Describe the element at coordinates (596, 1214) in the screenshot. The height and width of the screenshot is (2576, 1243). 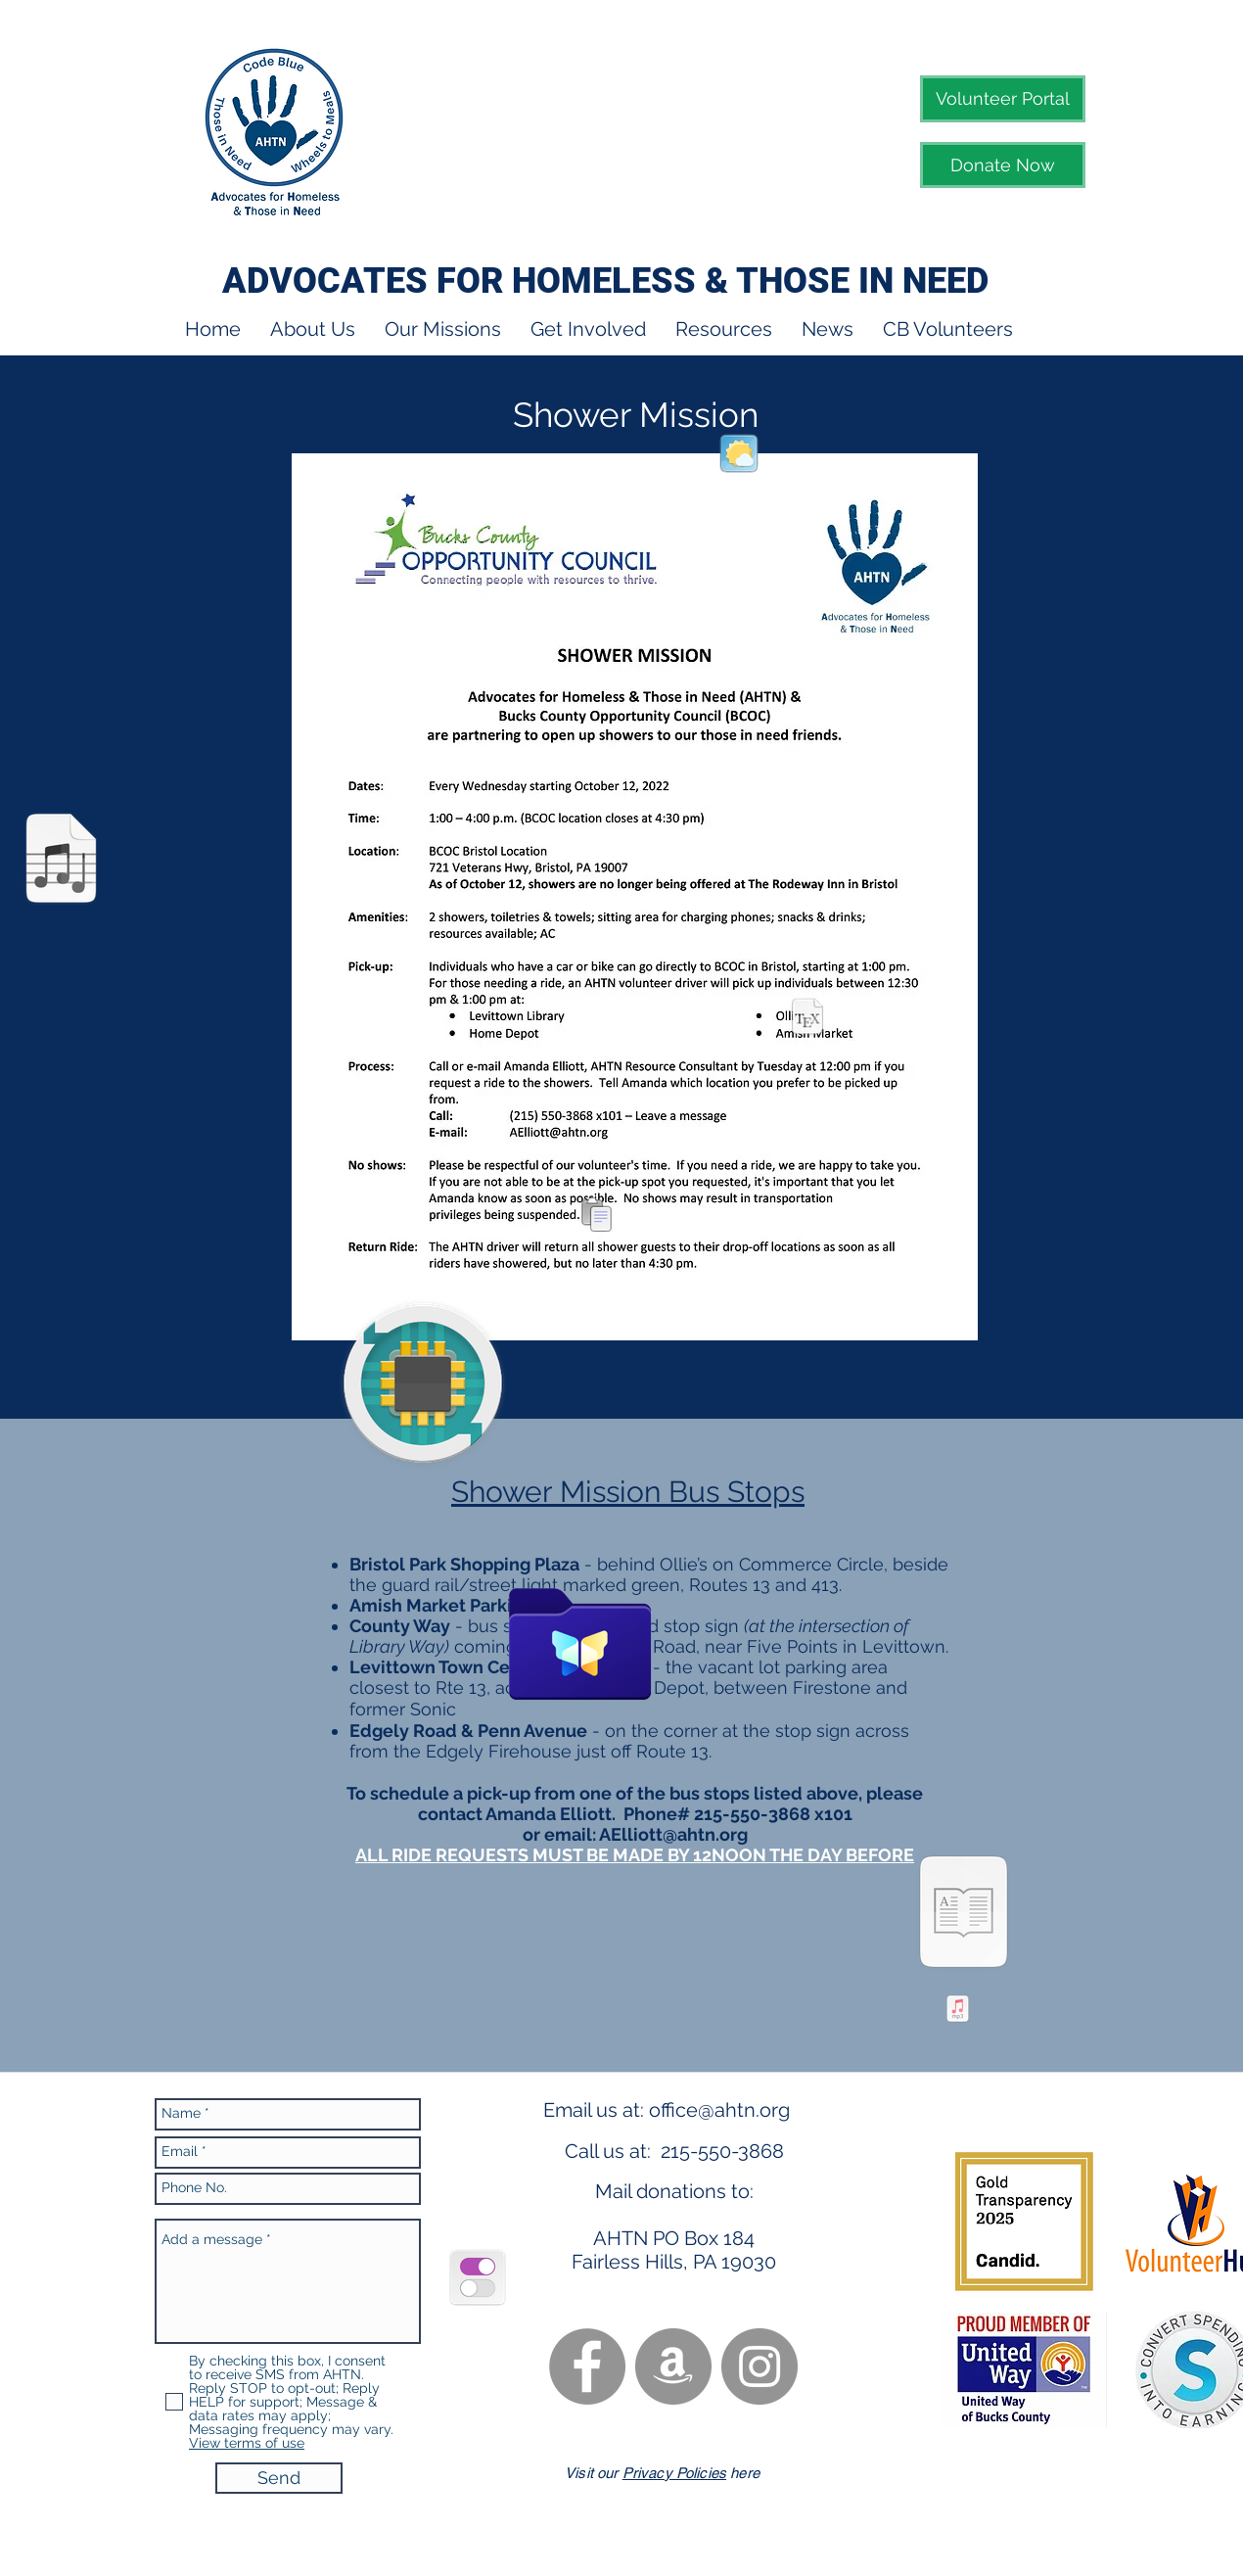
I see `paste copied content from clipboard` at that location.